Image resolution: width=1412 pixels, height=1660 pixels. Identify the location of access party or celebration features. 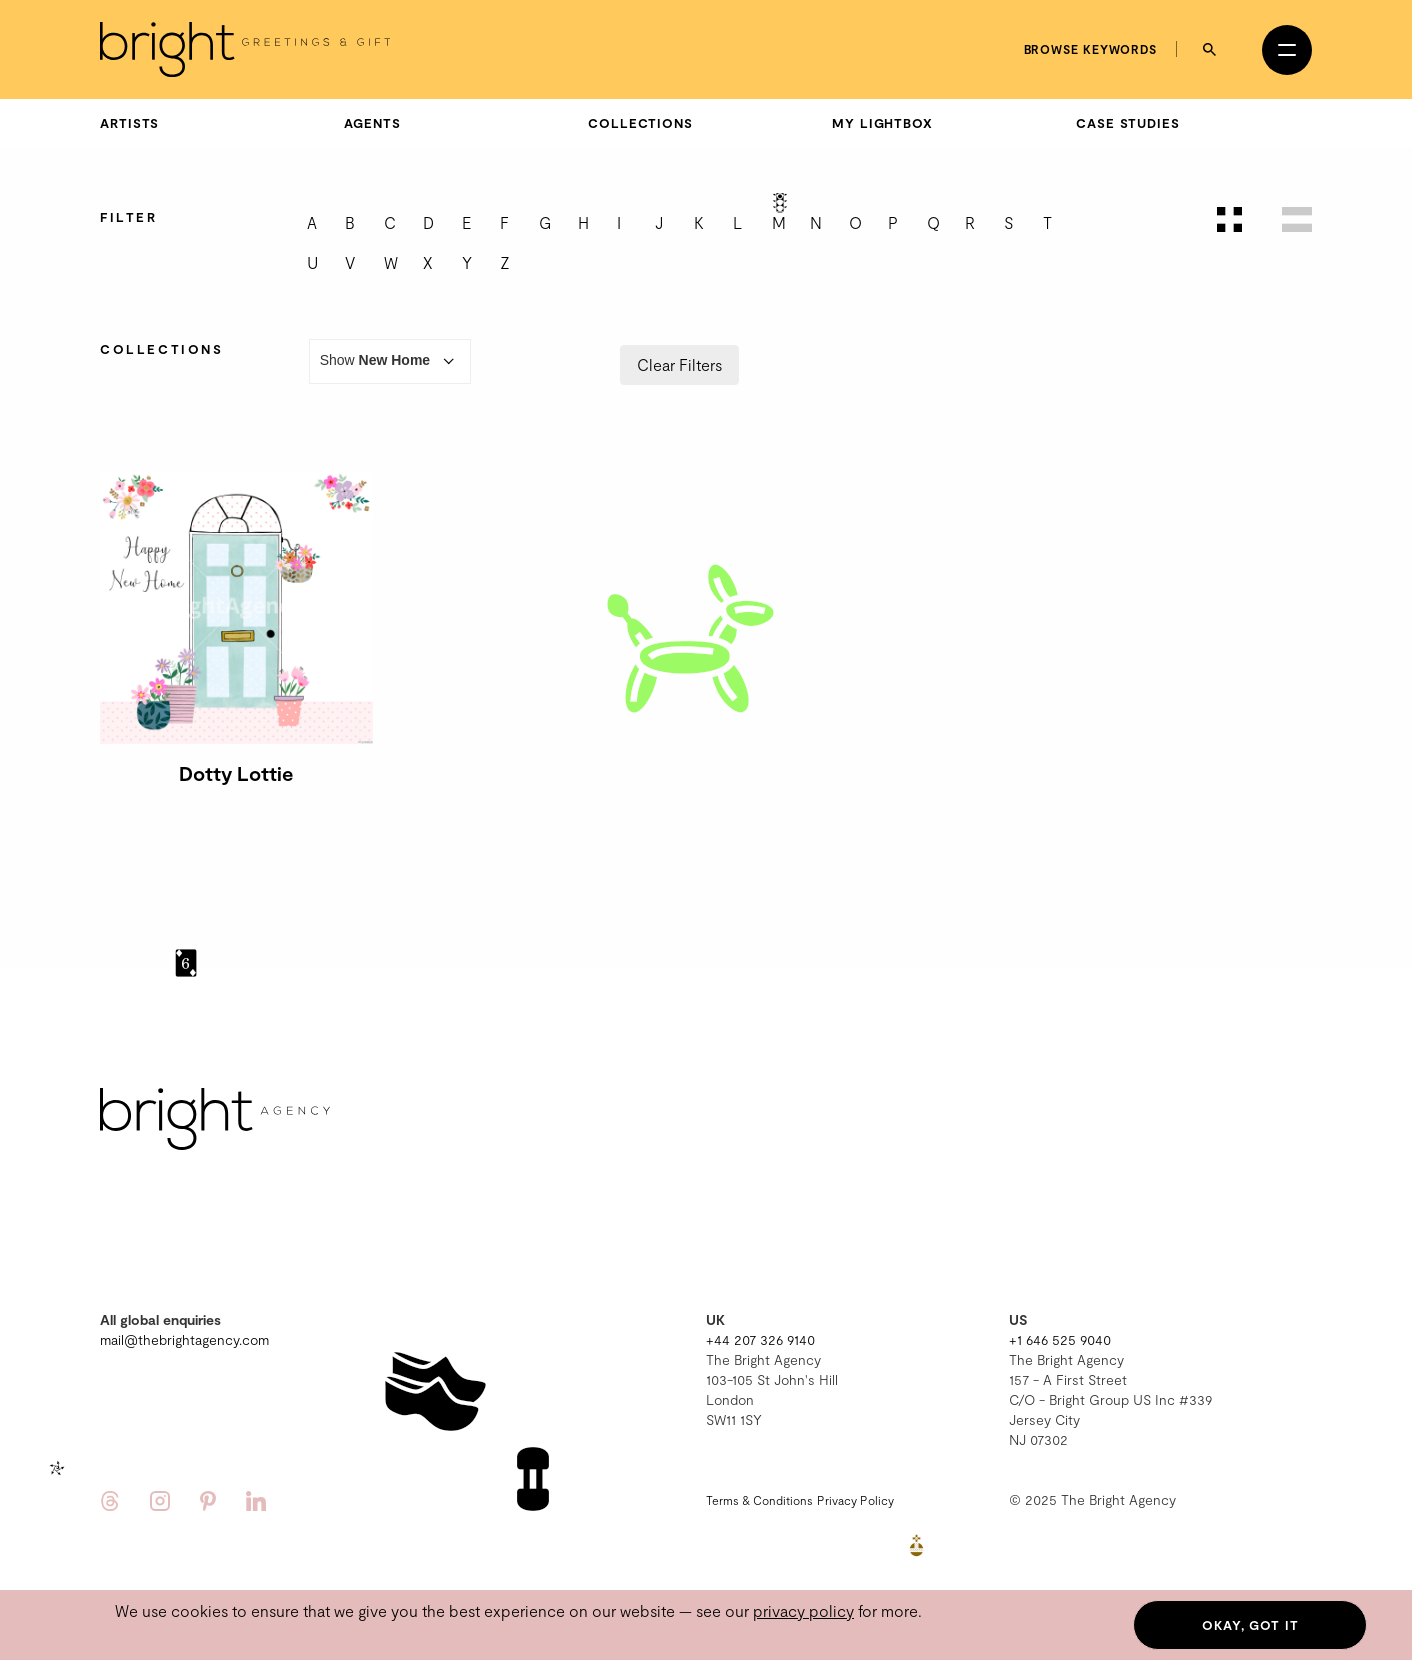
(690, 638).